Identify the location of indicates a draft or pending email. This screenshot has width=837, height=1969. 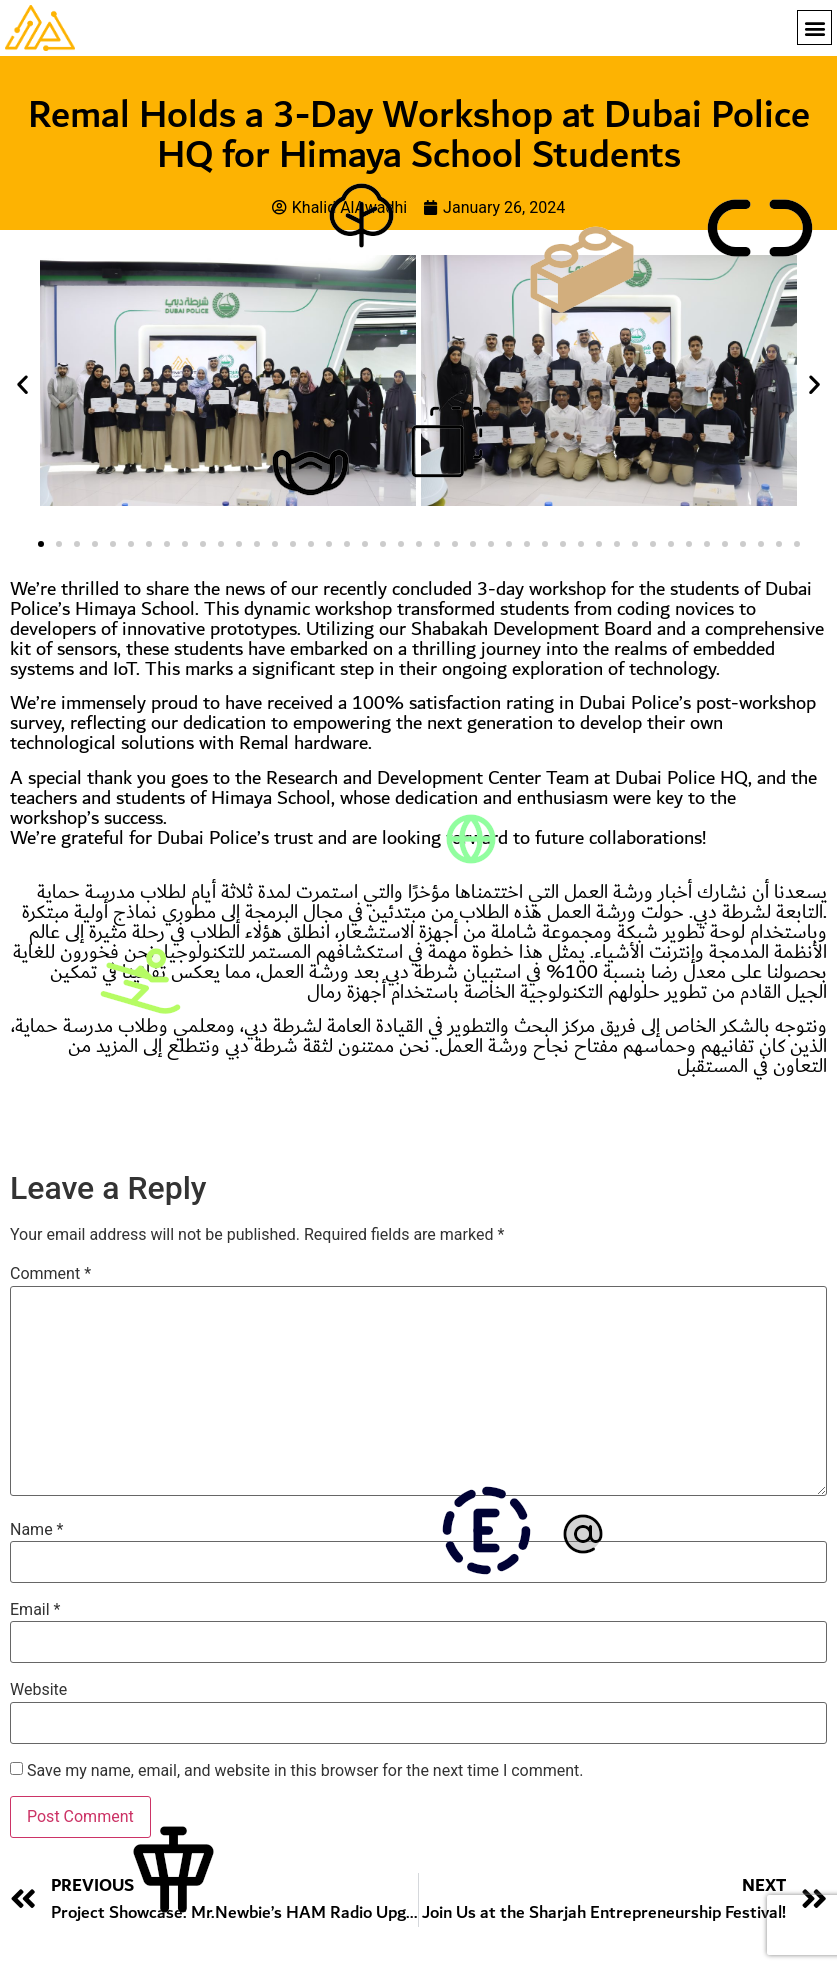
(486, 1530).